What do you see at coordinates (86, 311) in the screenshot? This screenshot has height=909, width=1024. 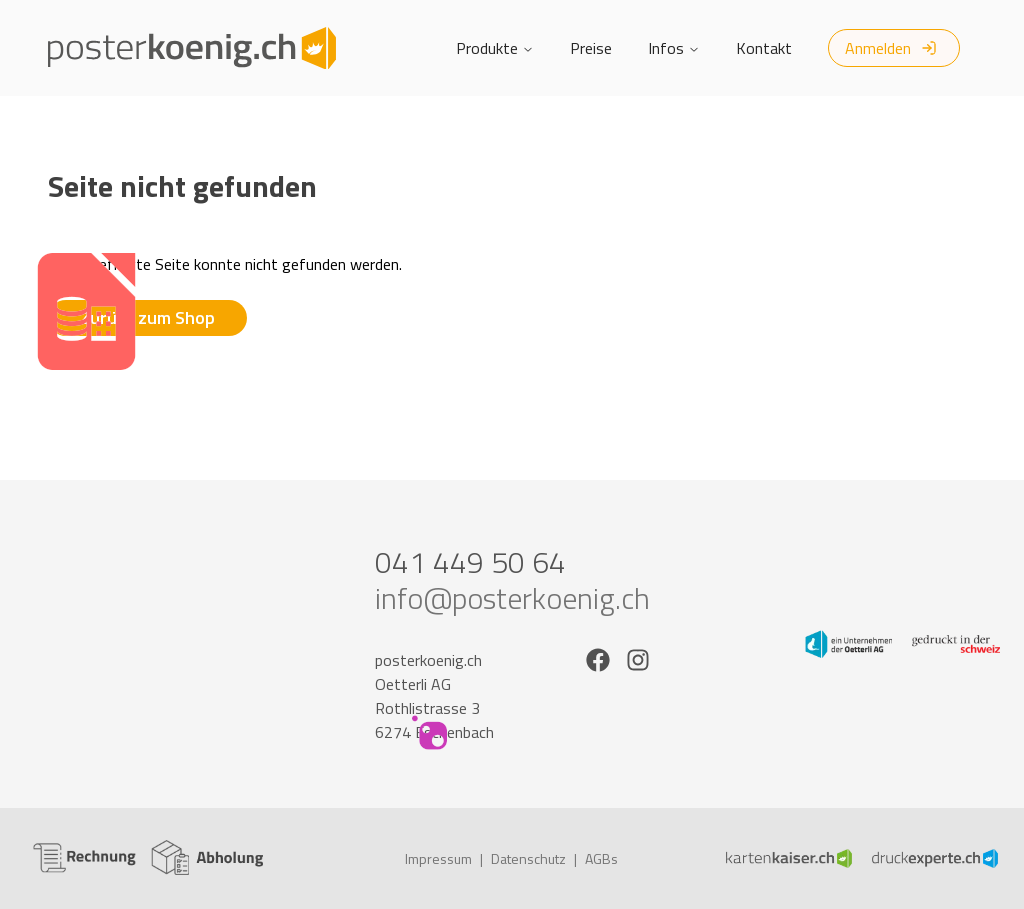 I see `open LibreOffice Base database application` at bounding box center [86, 311].